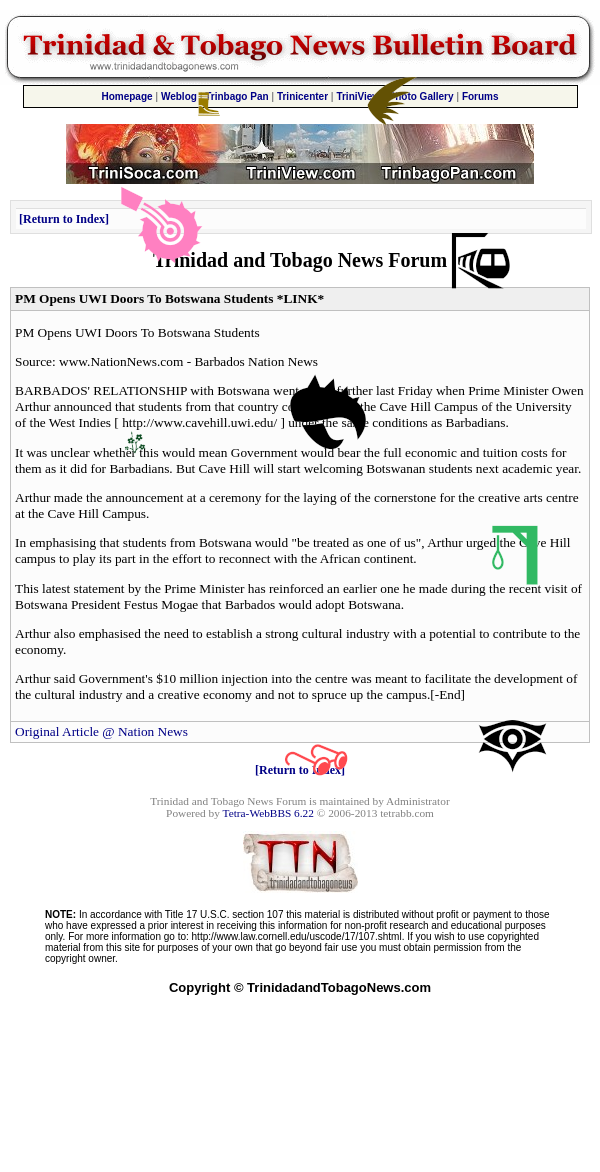  Describe the element at coordinates (512, 742) in the screenshot. I see `sheikah tribe symbol from the legend of zelda series` at that location.